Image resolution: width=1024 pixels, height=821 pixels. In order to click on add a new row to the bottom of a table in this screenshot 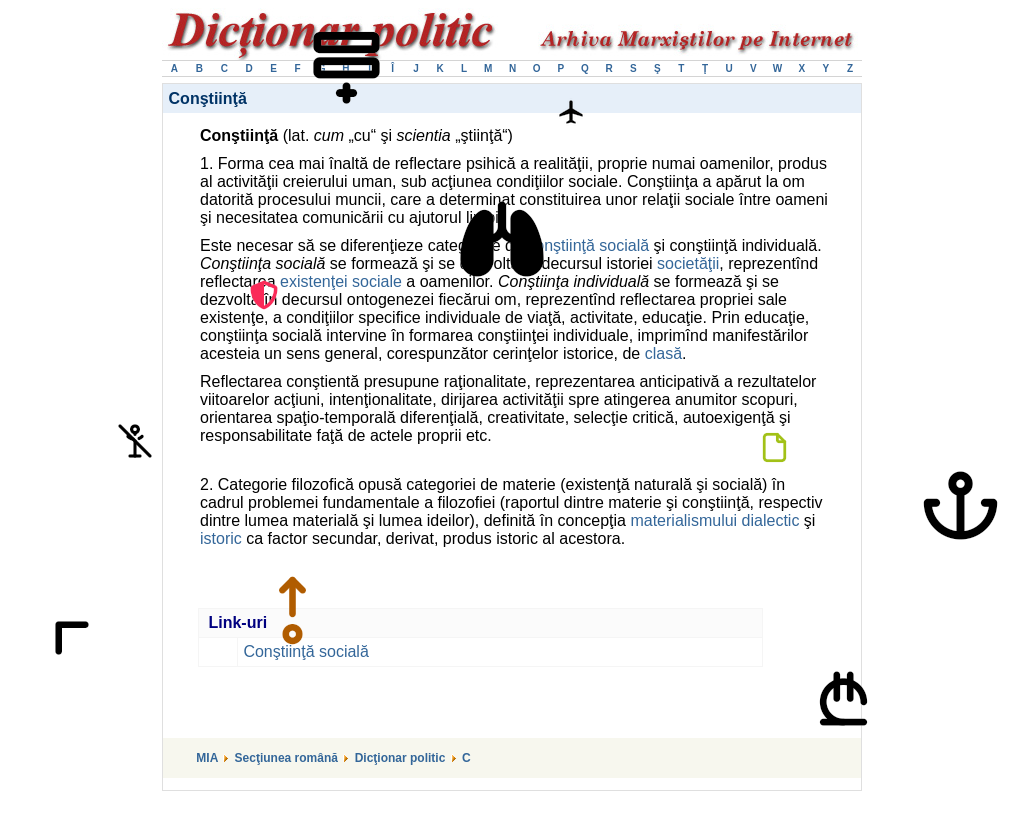, I will do `click(346, 62)`.